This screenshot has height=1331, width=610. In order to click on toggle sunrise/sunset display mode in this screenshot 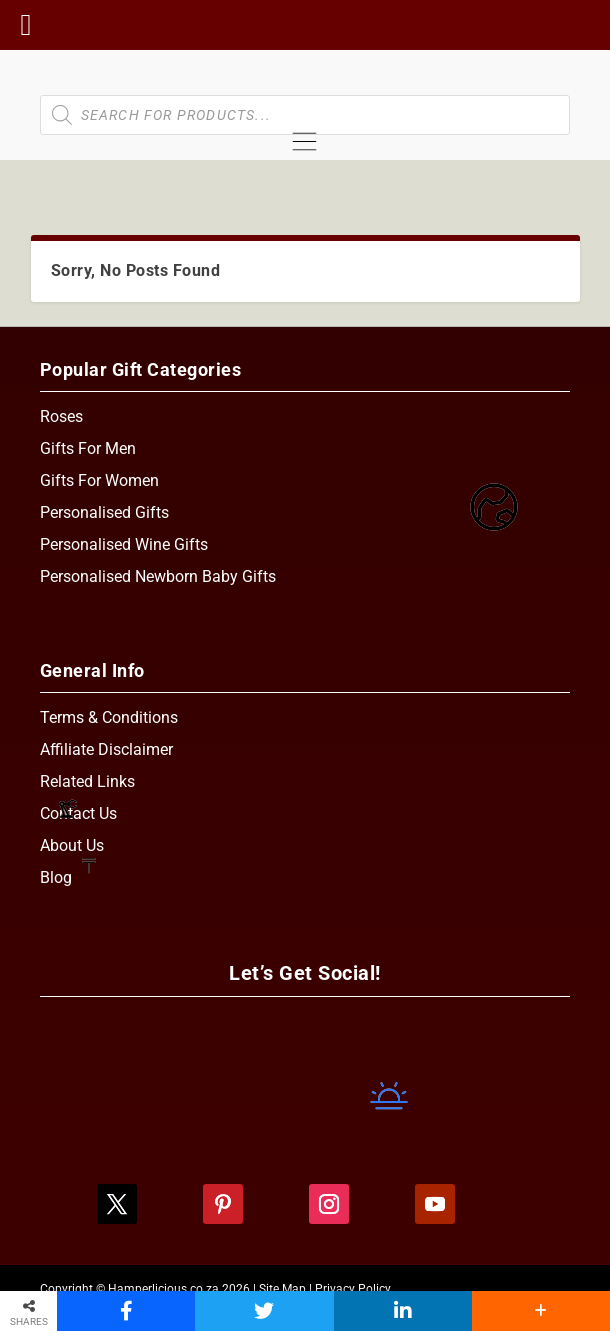, I will do `click(389, 1097)`.